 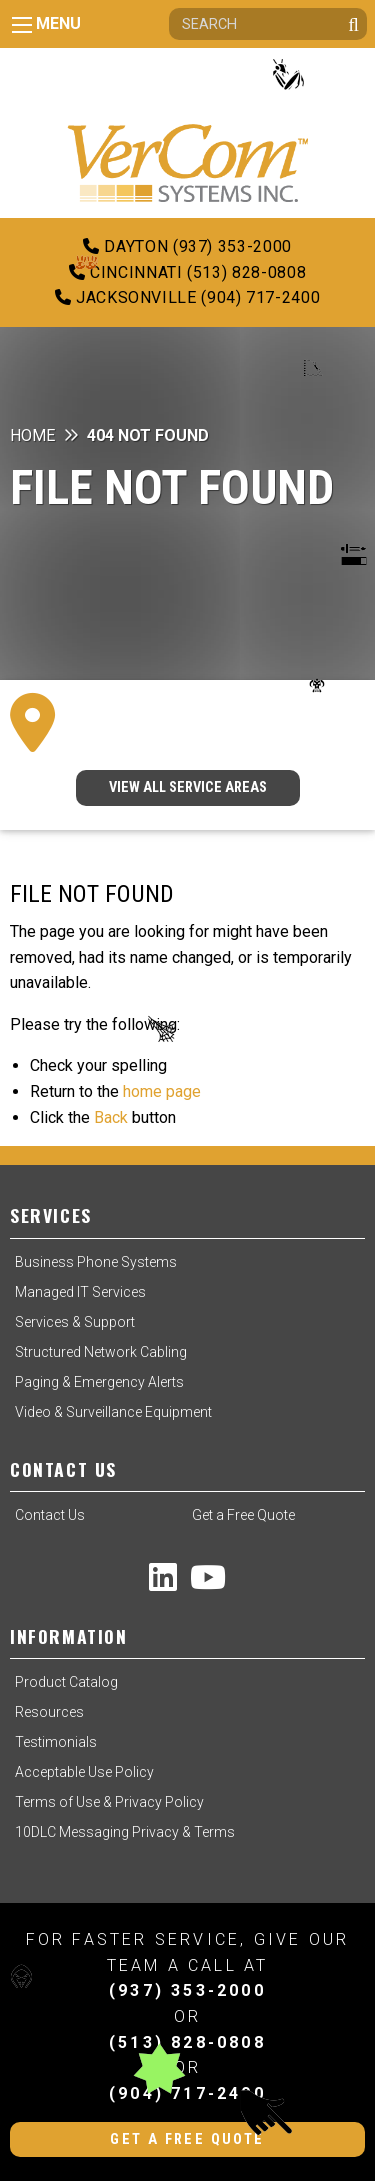 I want to click on indicates current attack power level, so click(x=354, y=554).